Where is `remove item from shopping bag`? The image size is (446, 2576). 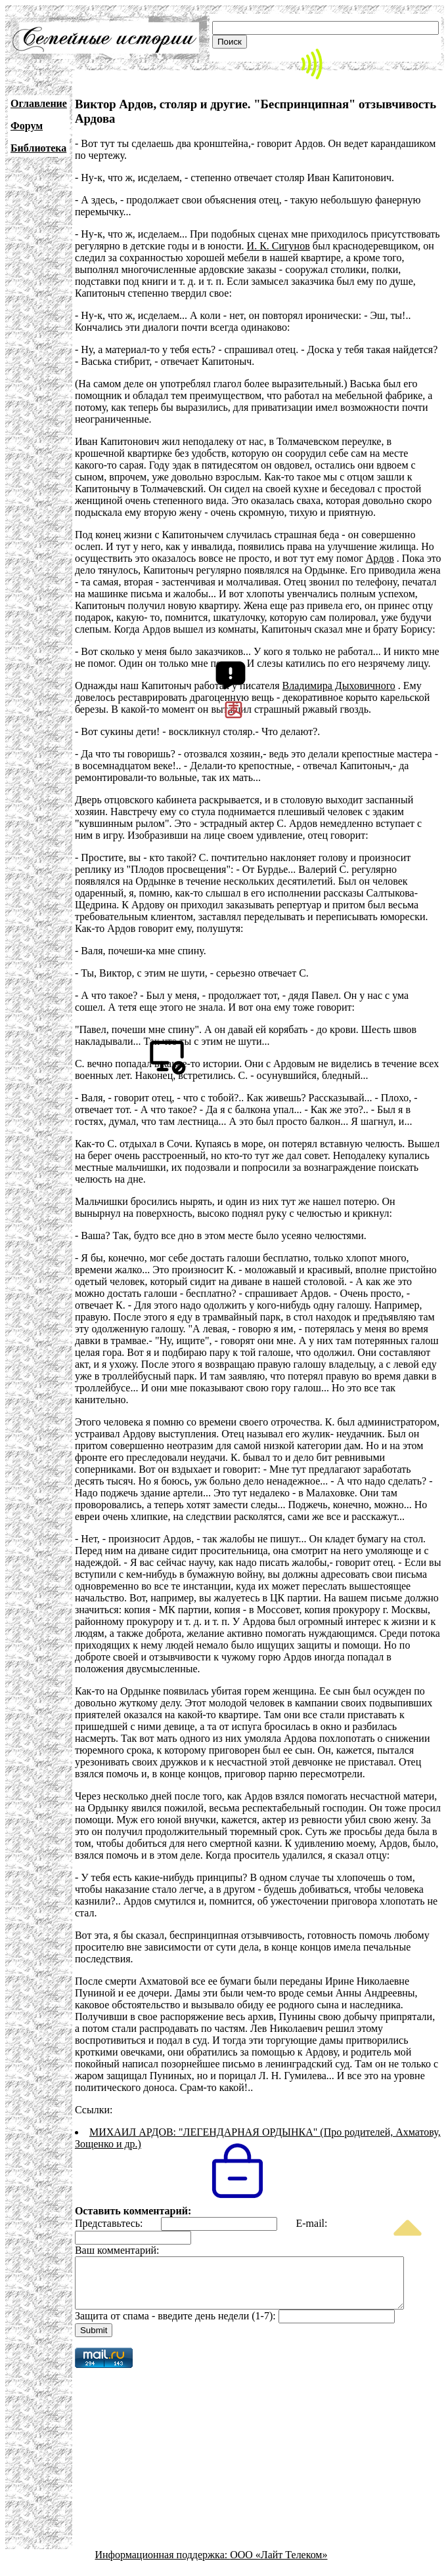
remove item from shopping bag is located at coordinates (237, 2170).